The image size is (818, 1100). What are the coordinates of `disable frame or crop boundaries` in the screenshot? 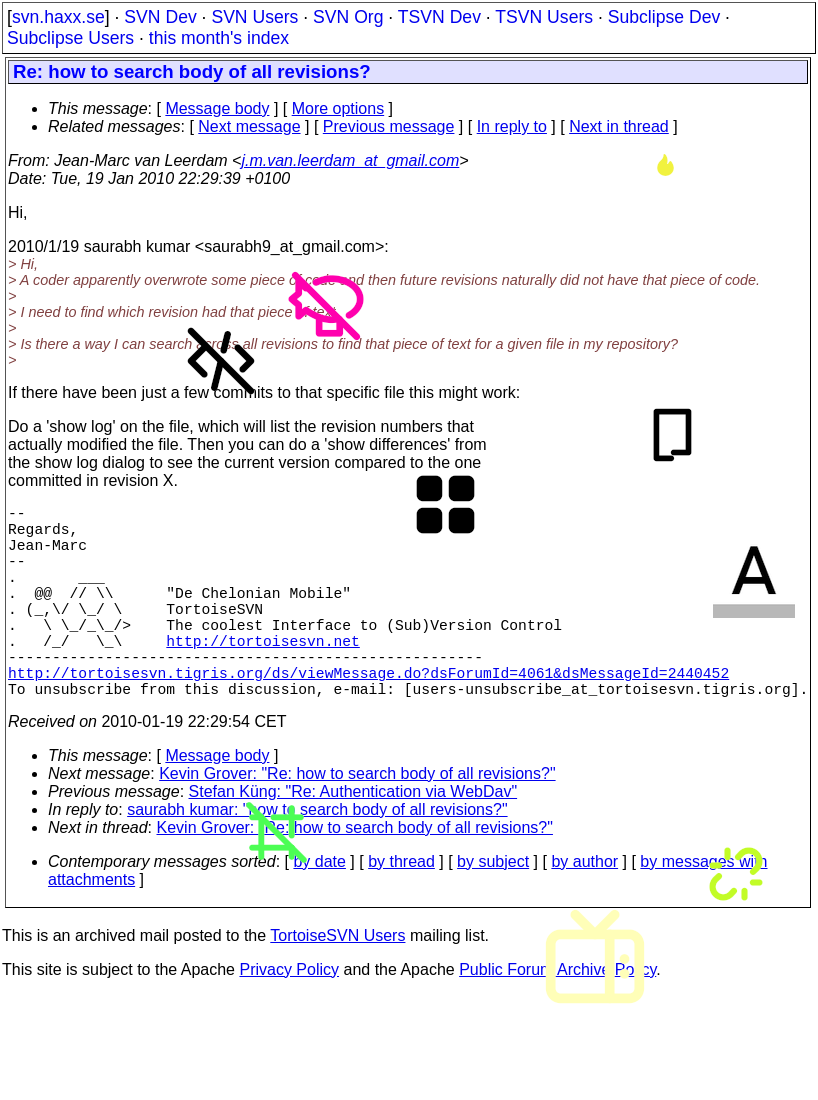 It's located at (276, 832).